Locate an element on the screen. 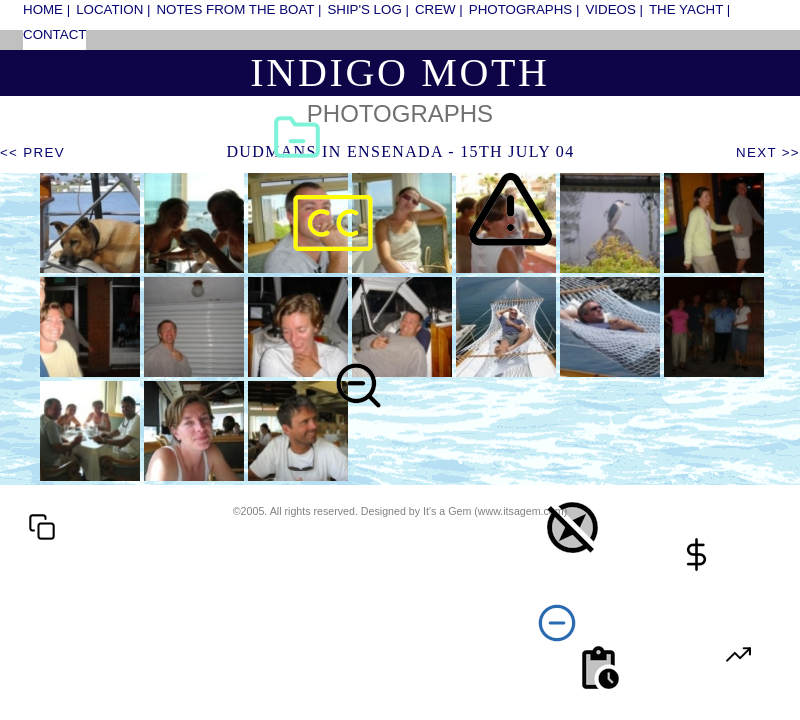 The width and height of the screenshot is (800, 720). remove an item from a list or collection is located at coordinates (557, 623).